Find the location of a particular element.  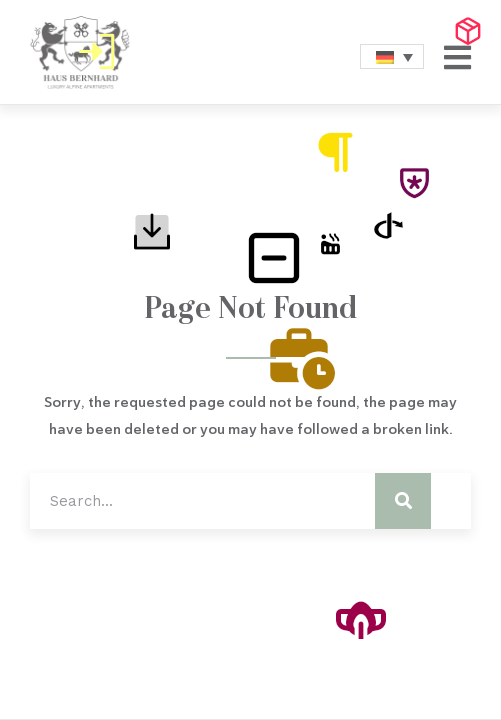

insert a paragraph break is located at coordinates (335, 152).